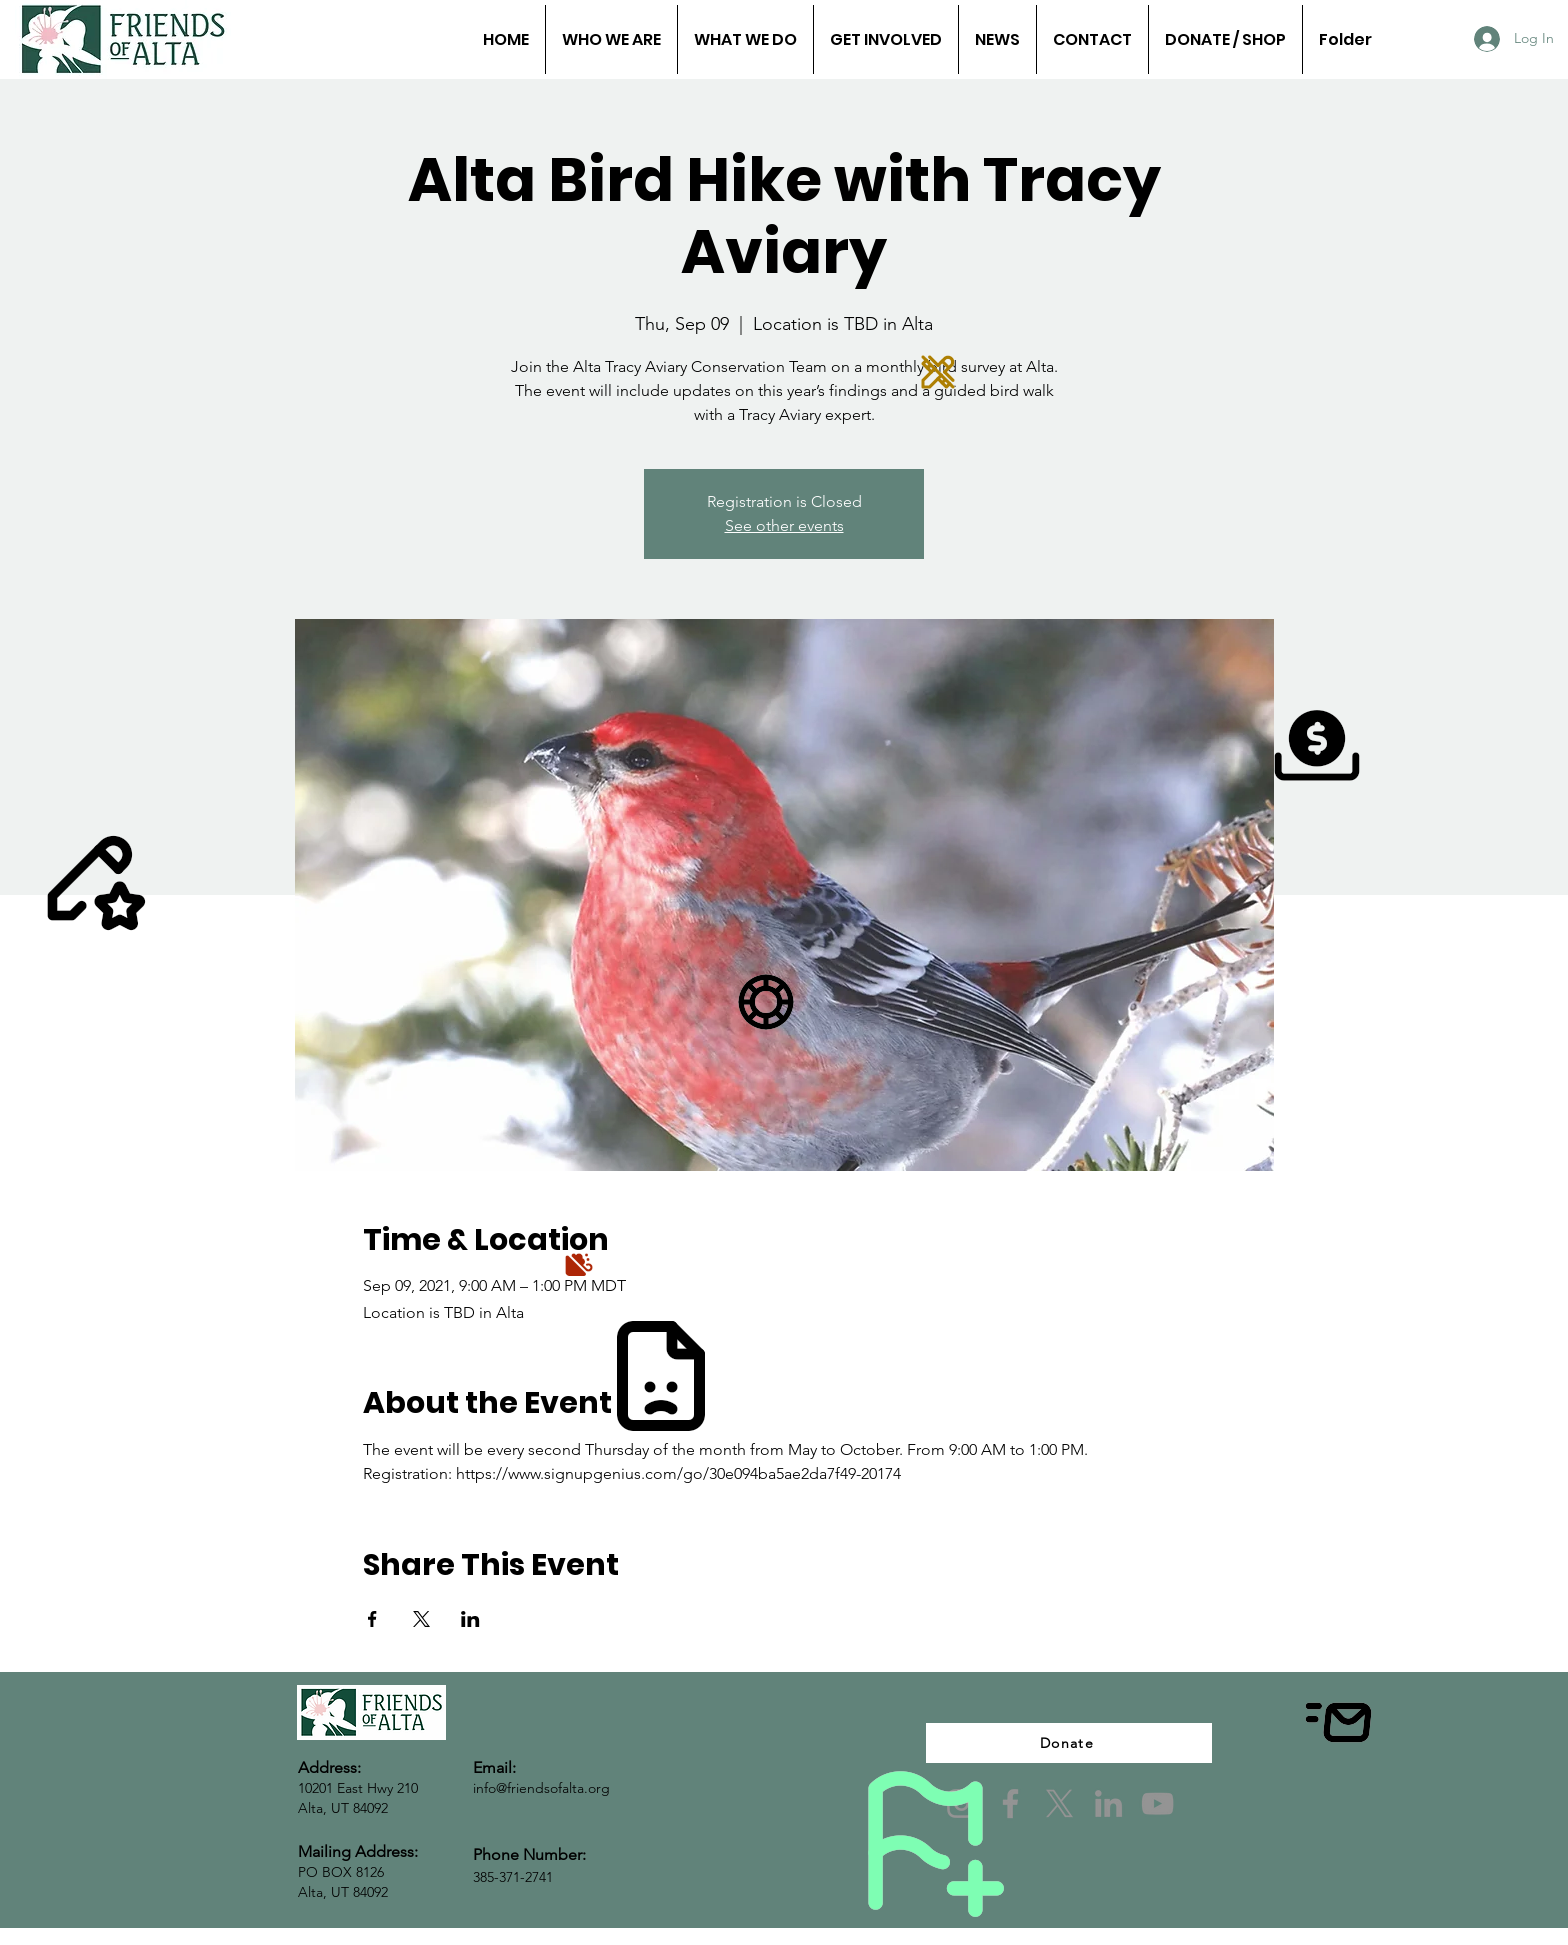 This screenshot has width=1568, height=1945. Describe the element at coordinates (1338, 1722) in the screenshot. I see `send message quickly` at that location.